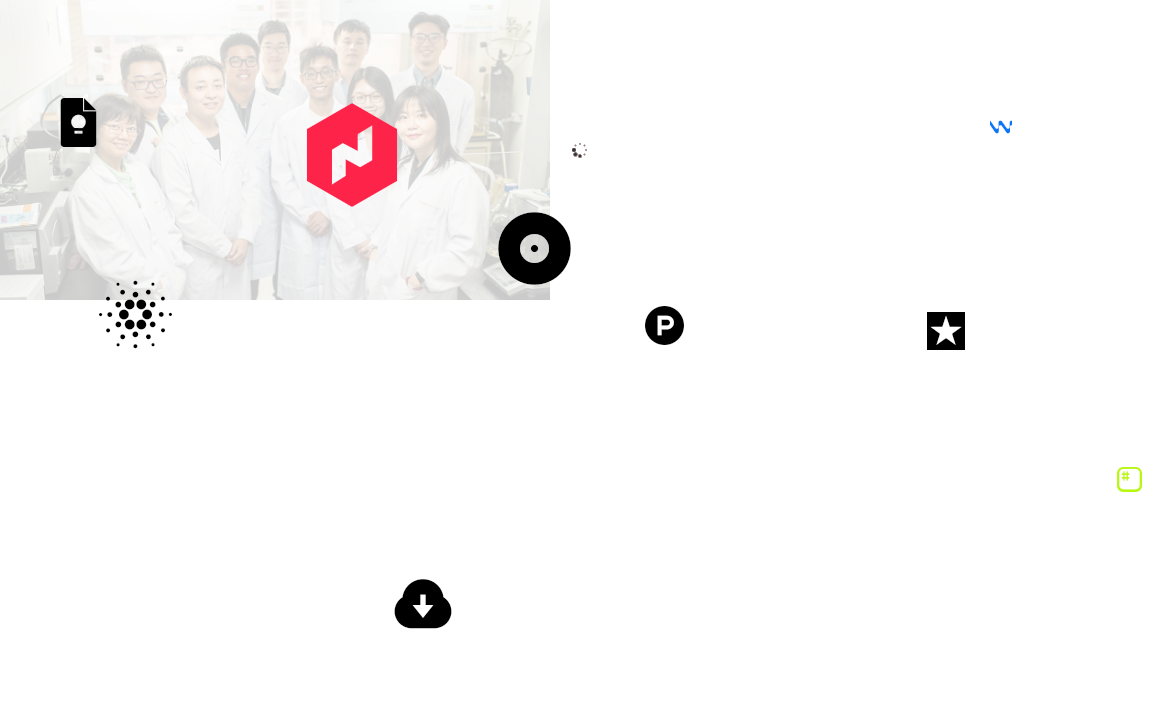 This screenshot has height=720, width=1160. What do you see at coordinates (664, 325) in the screenshot?
I see `visit Product Hunt website` at bounding box center [664, 325].